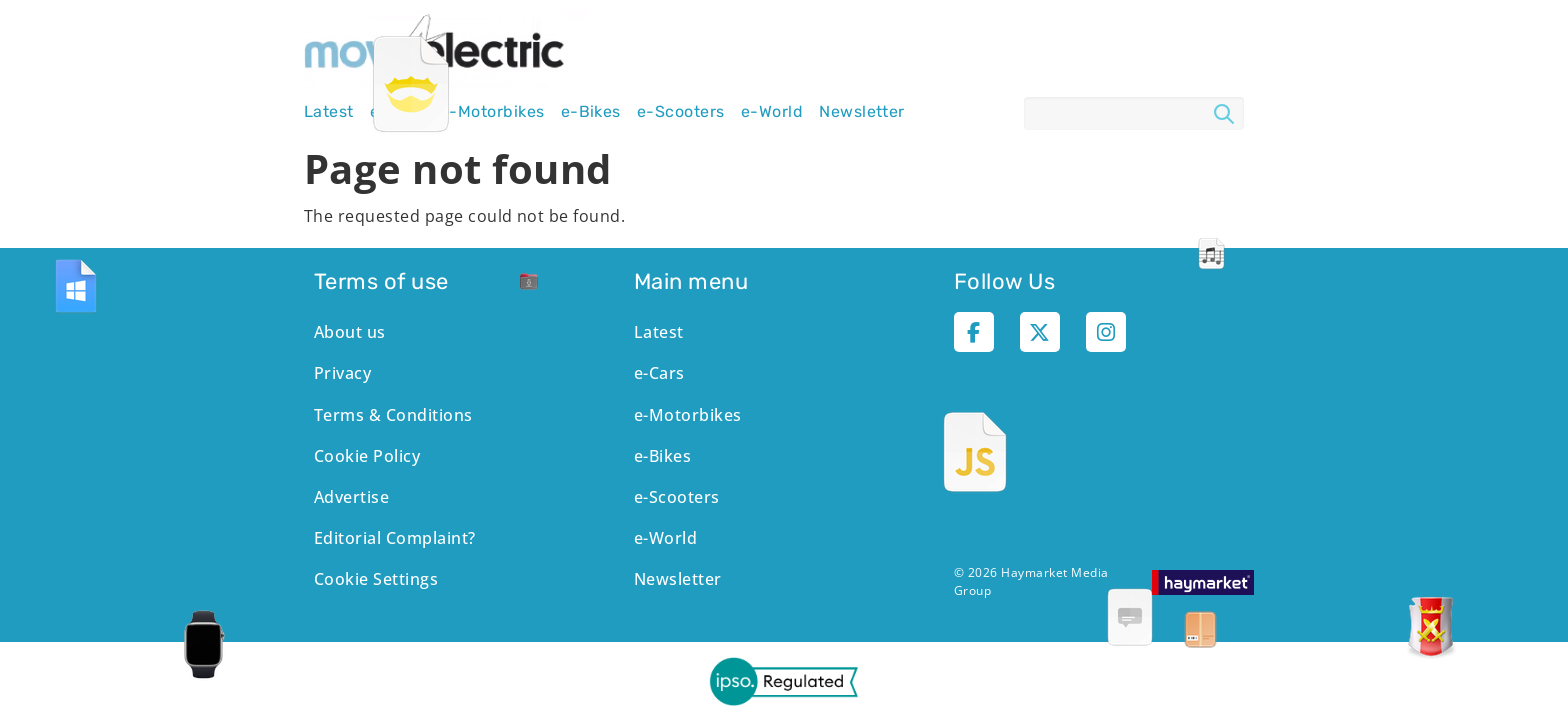  I want to click on a melody or music audio file, so click(1211, 253).